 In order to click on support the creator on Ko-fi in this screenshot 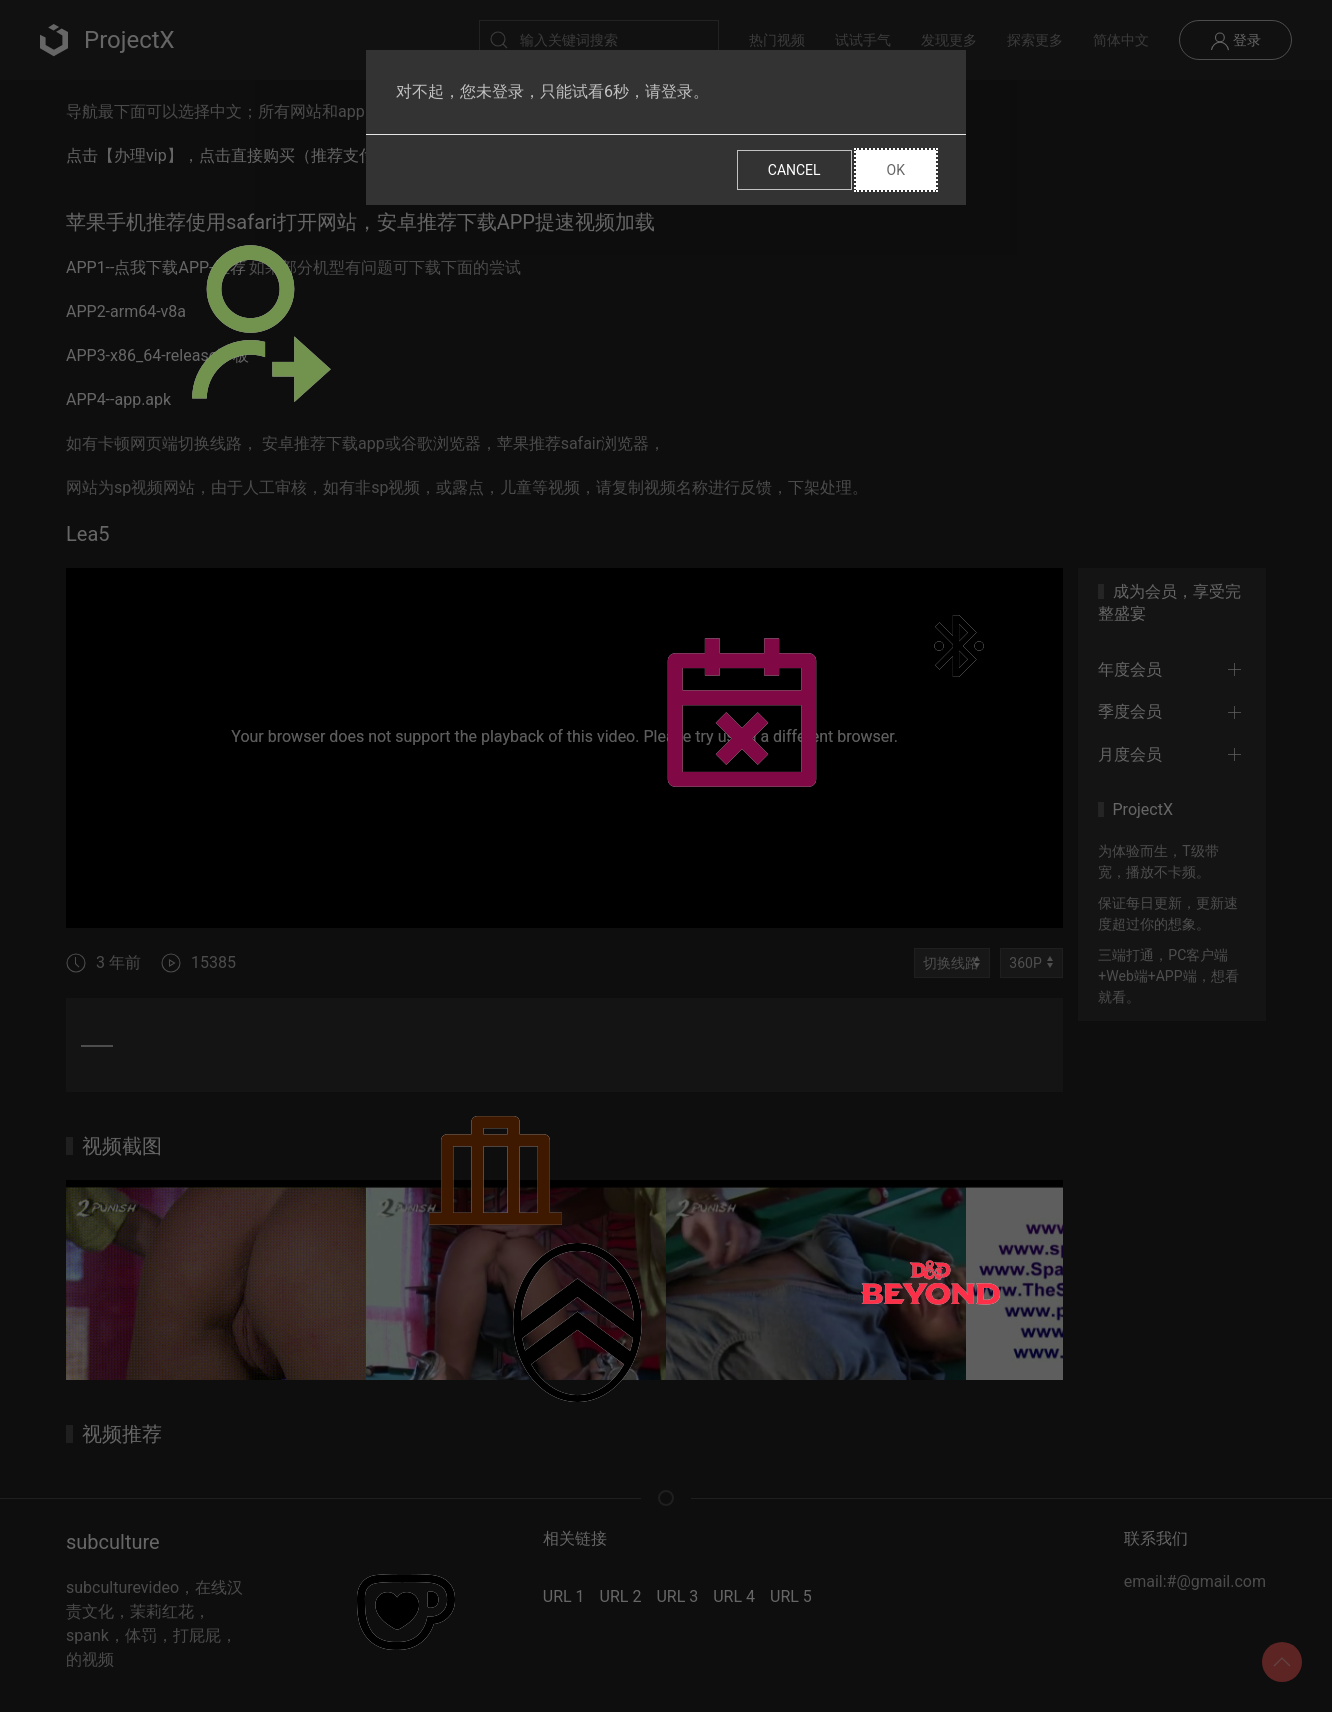, I will do `click(406, 1612)`.